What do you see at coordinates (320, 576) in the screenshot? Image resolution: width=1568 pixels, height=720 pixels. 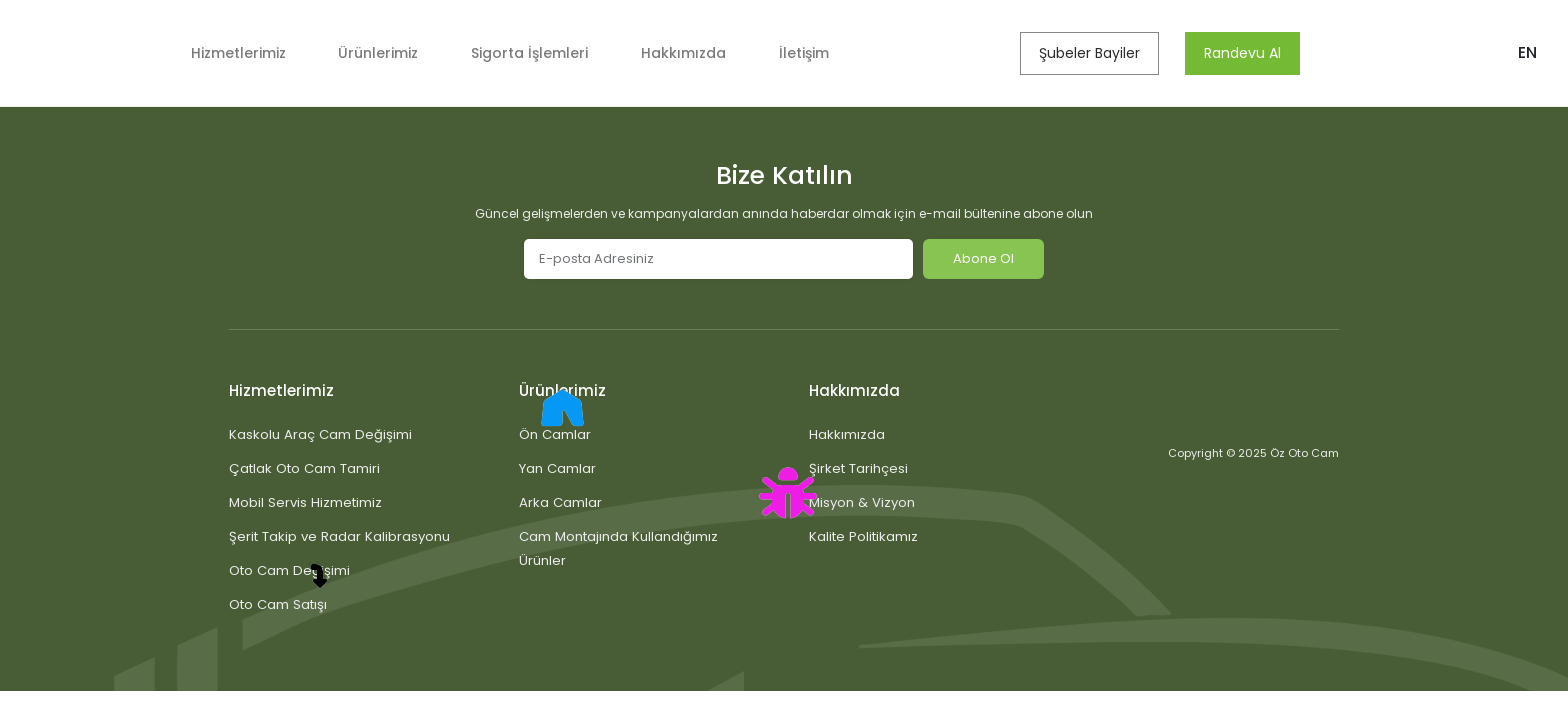 I see `go down a level or subdirectory` at bounding box center [320, 576].